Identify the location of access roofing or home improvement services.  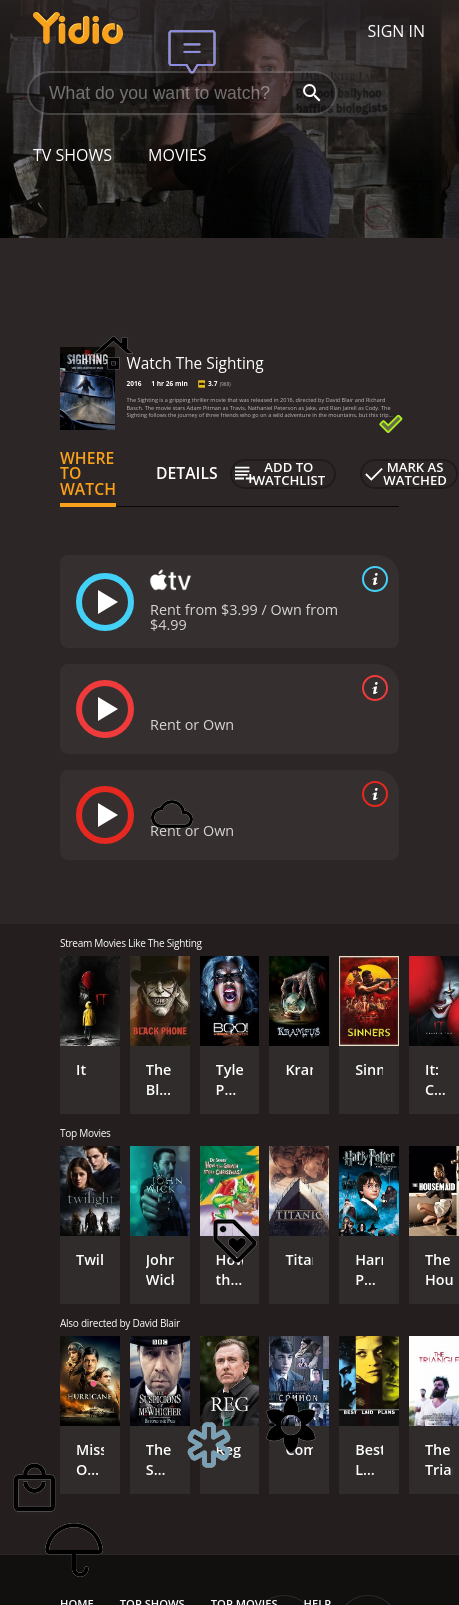
(113, 353).